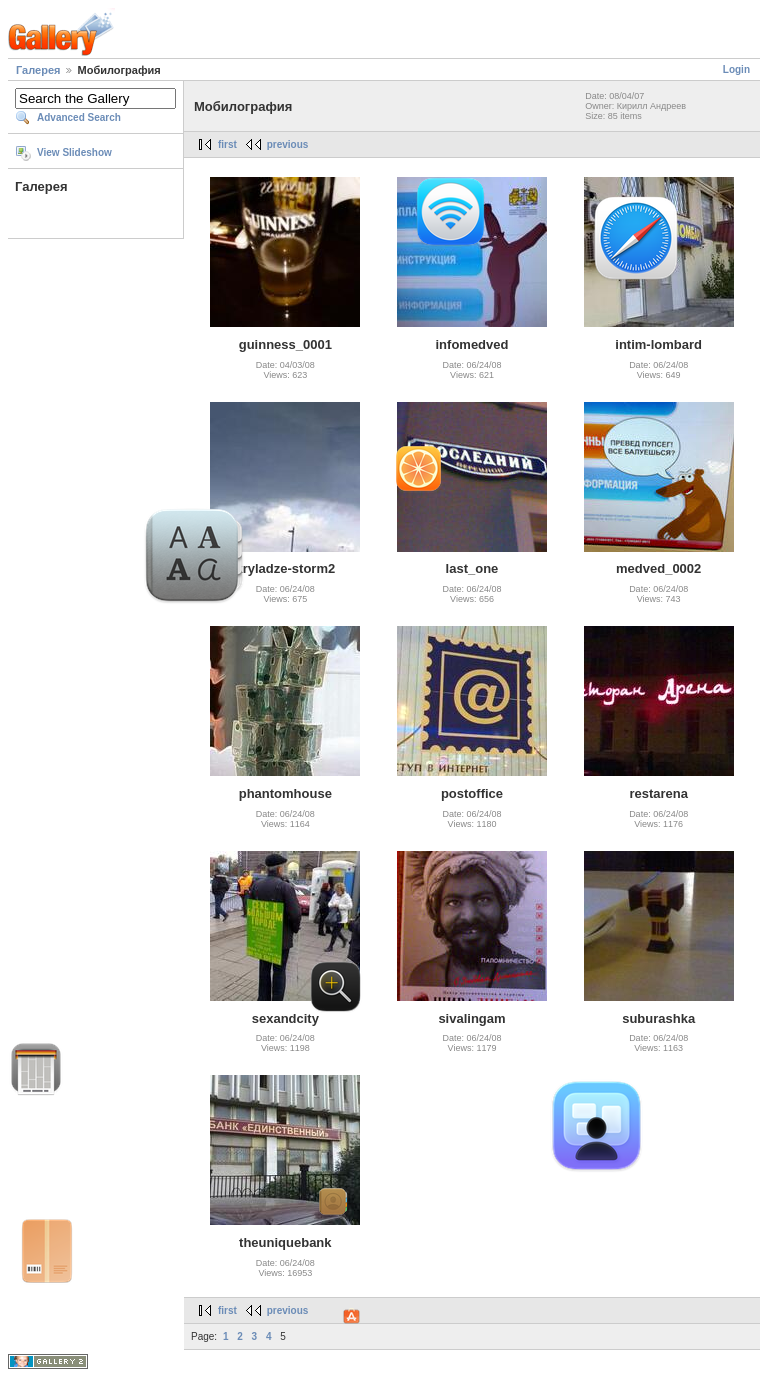  I want to click on open Airport Utility to manage Apple wireless devices, so click(450, 211).